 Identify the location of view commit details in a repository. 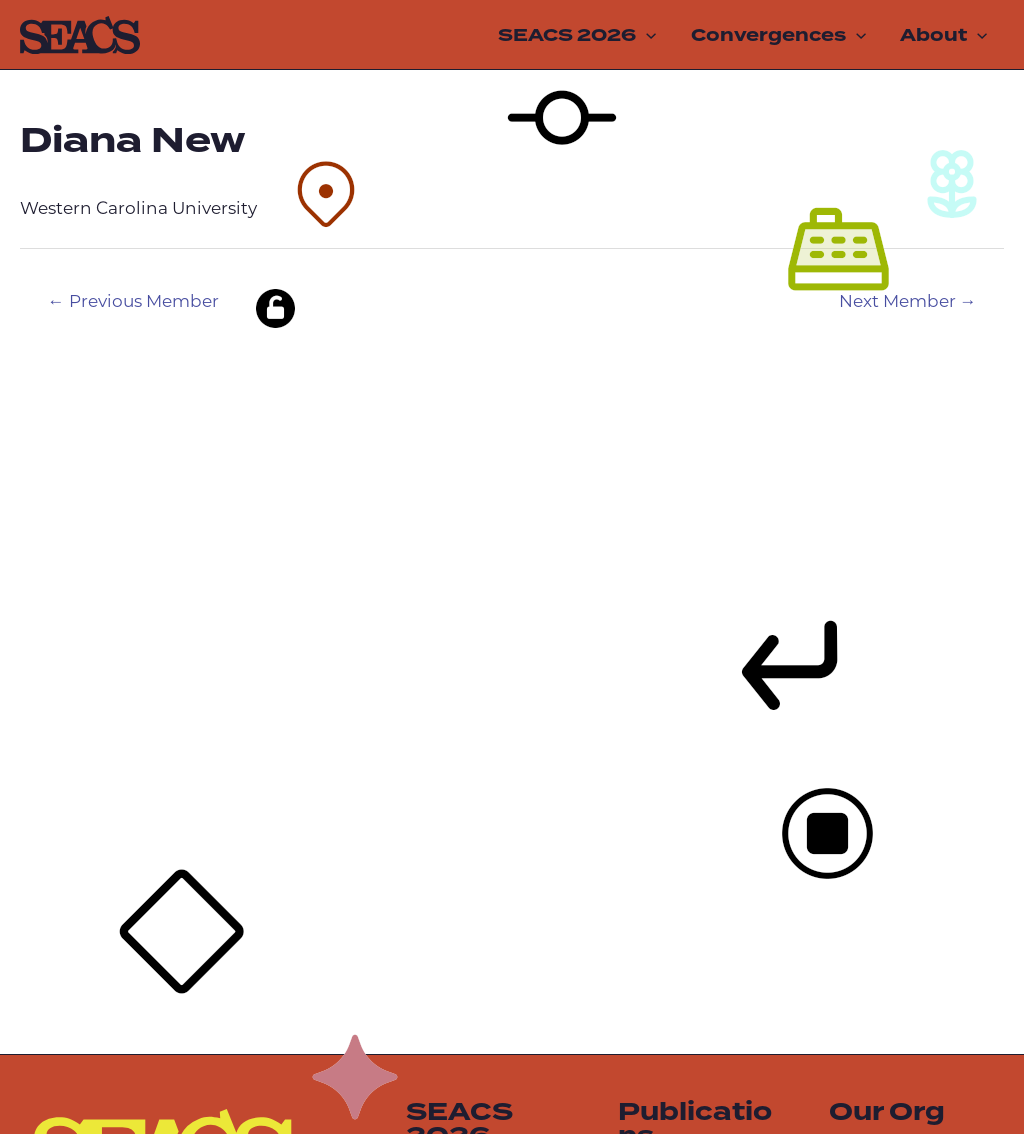
(562, 119).